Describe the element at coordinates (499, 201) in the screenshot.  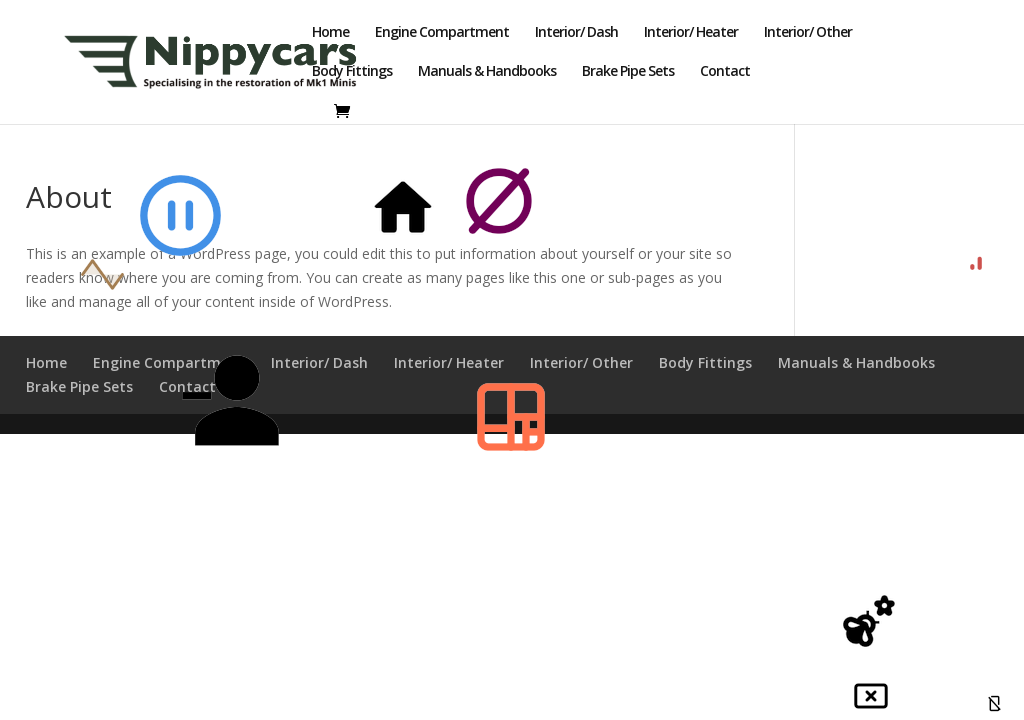
I see `indicates an empty or null value` at that location.